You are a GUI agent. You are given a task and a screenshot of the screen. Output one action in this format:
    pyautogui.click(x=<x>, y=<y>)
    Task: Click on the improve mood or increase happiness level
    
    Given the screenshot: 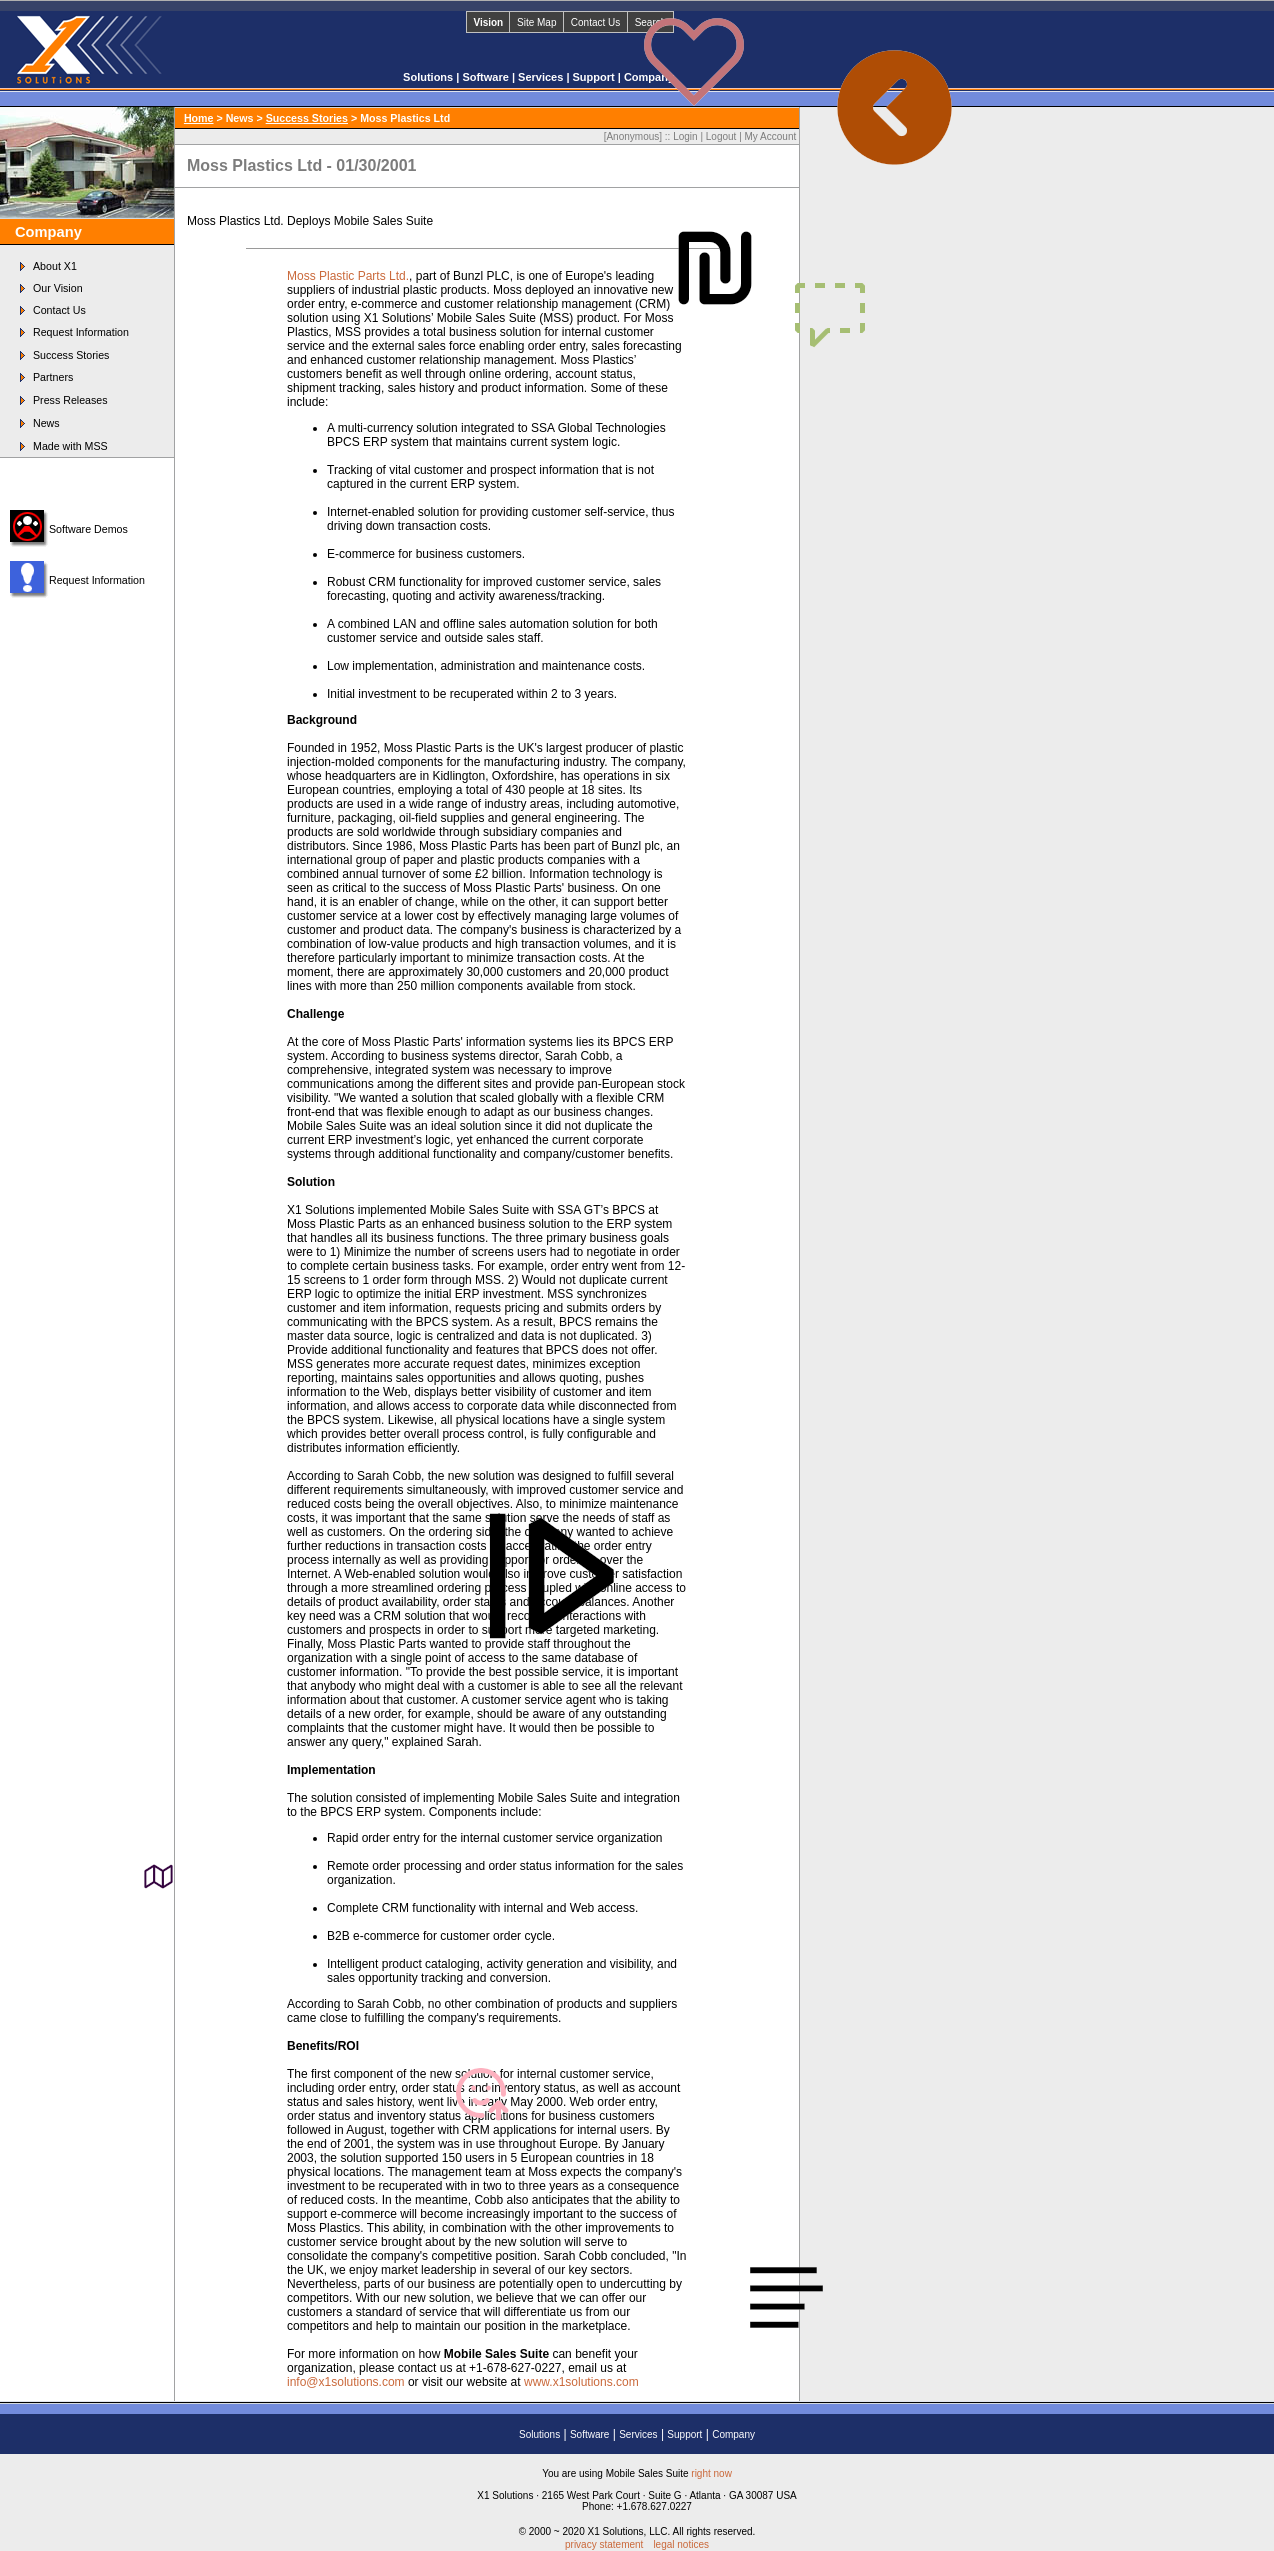 What is the action you would take?
    pyautogui.click(x=481, y=2093)
    